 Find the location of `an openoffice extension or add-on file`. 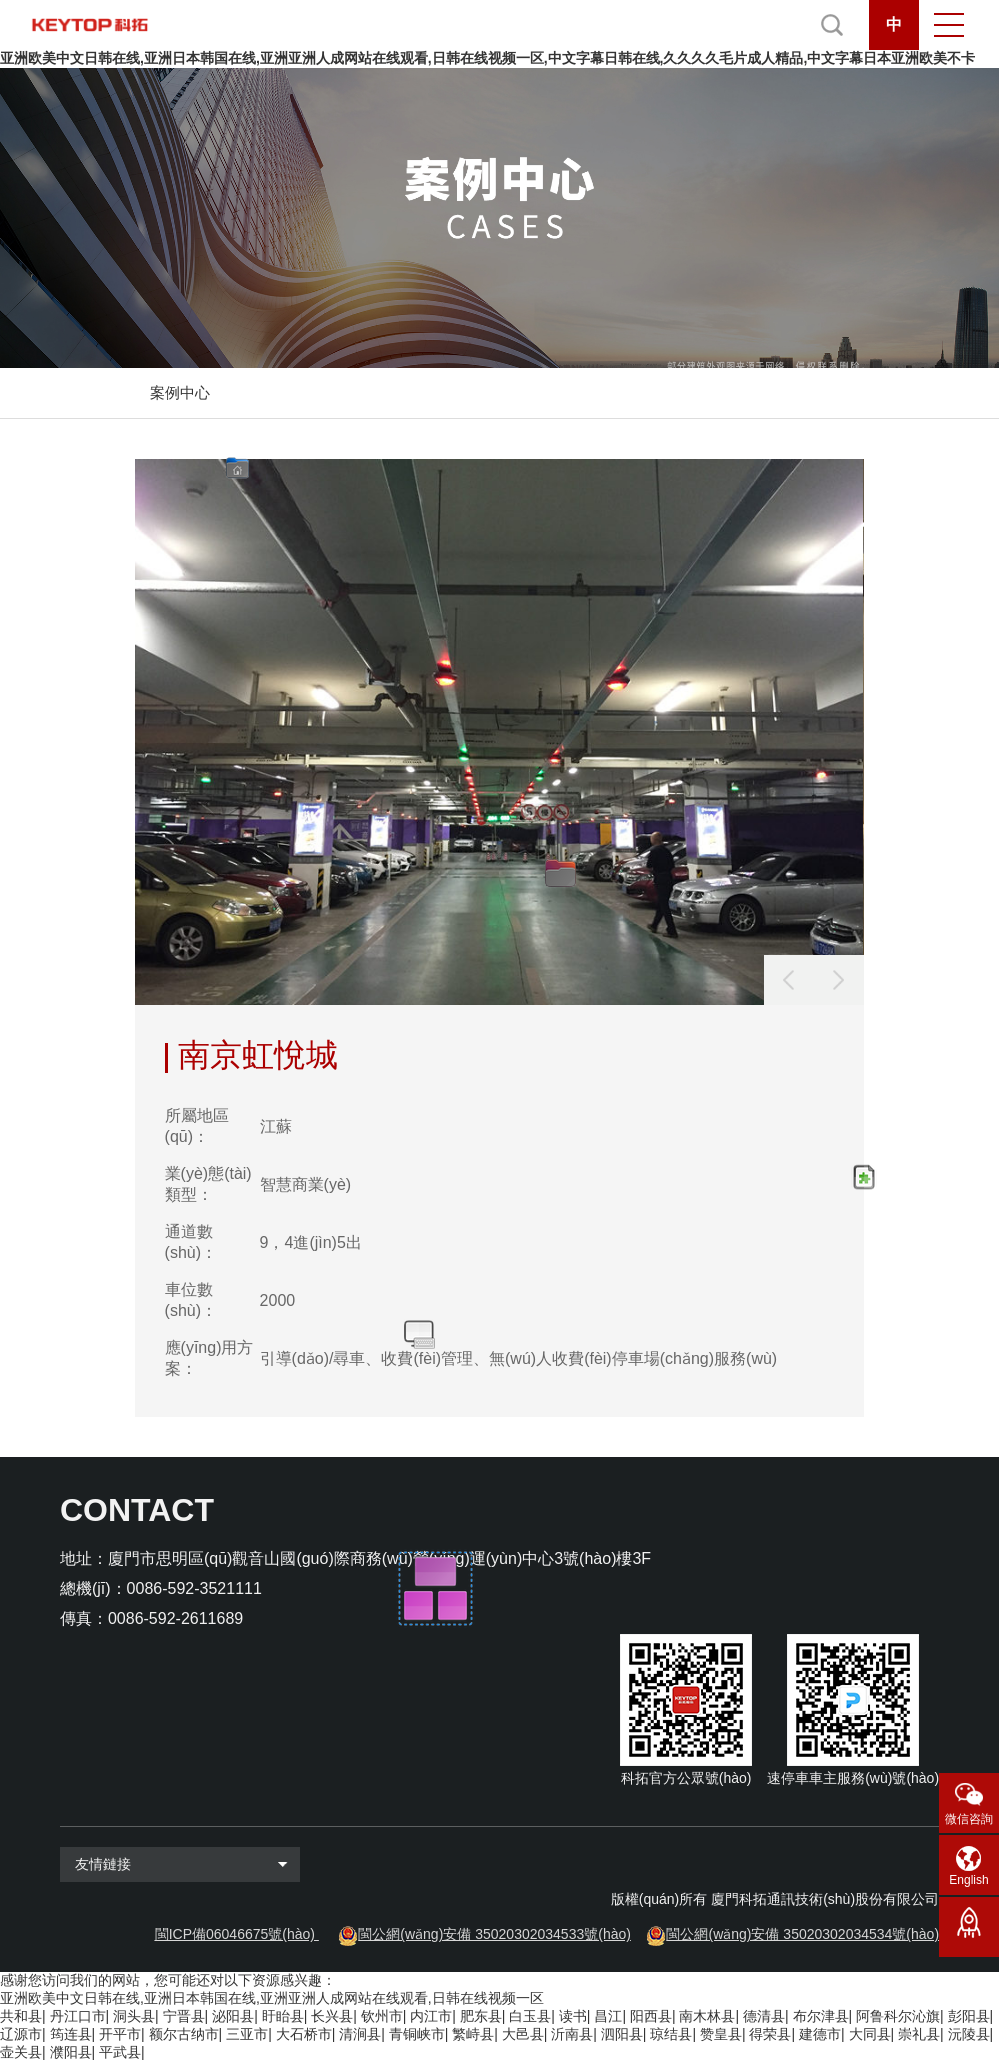

an openoffice extension or add-on file is located at coordinates (864, 1177).